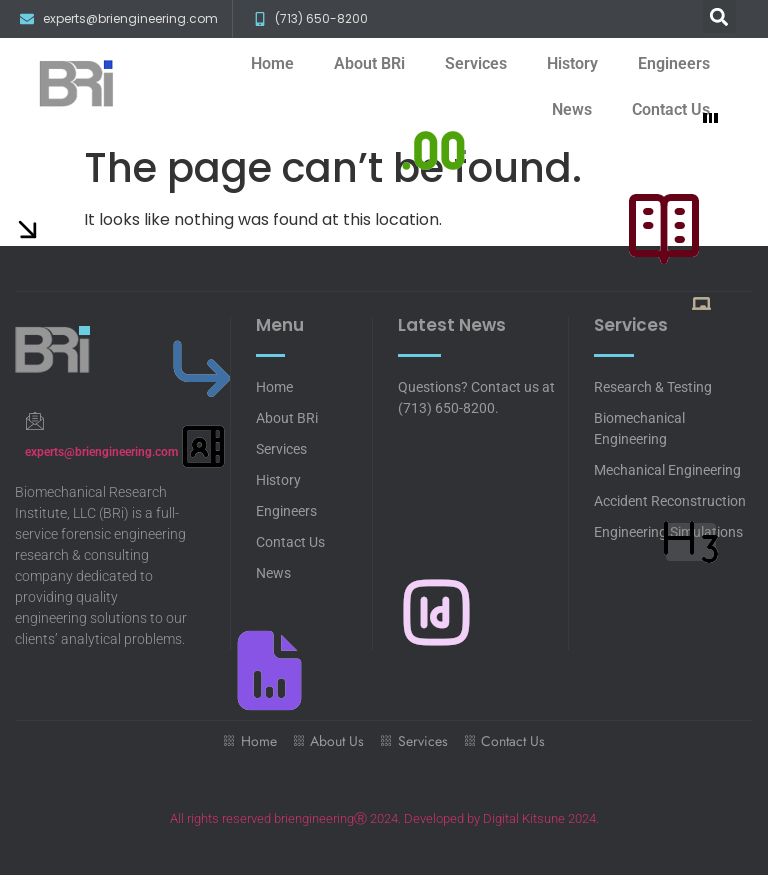 This screenshot has width=768, height=875. I want to click on access vocabulary or dictionary features, so click(664, 229).